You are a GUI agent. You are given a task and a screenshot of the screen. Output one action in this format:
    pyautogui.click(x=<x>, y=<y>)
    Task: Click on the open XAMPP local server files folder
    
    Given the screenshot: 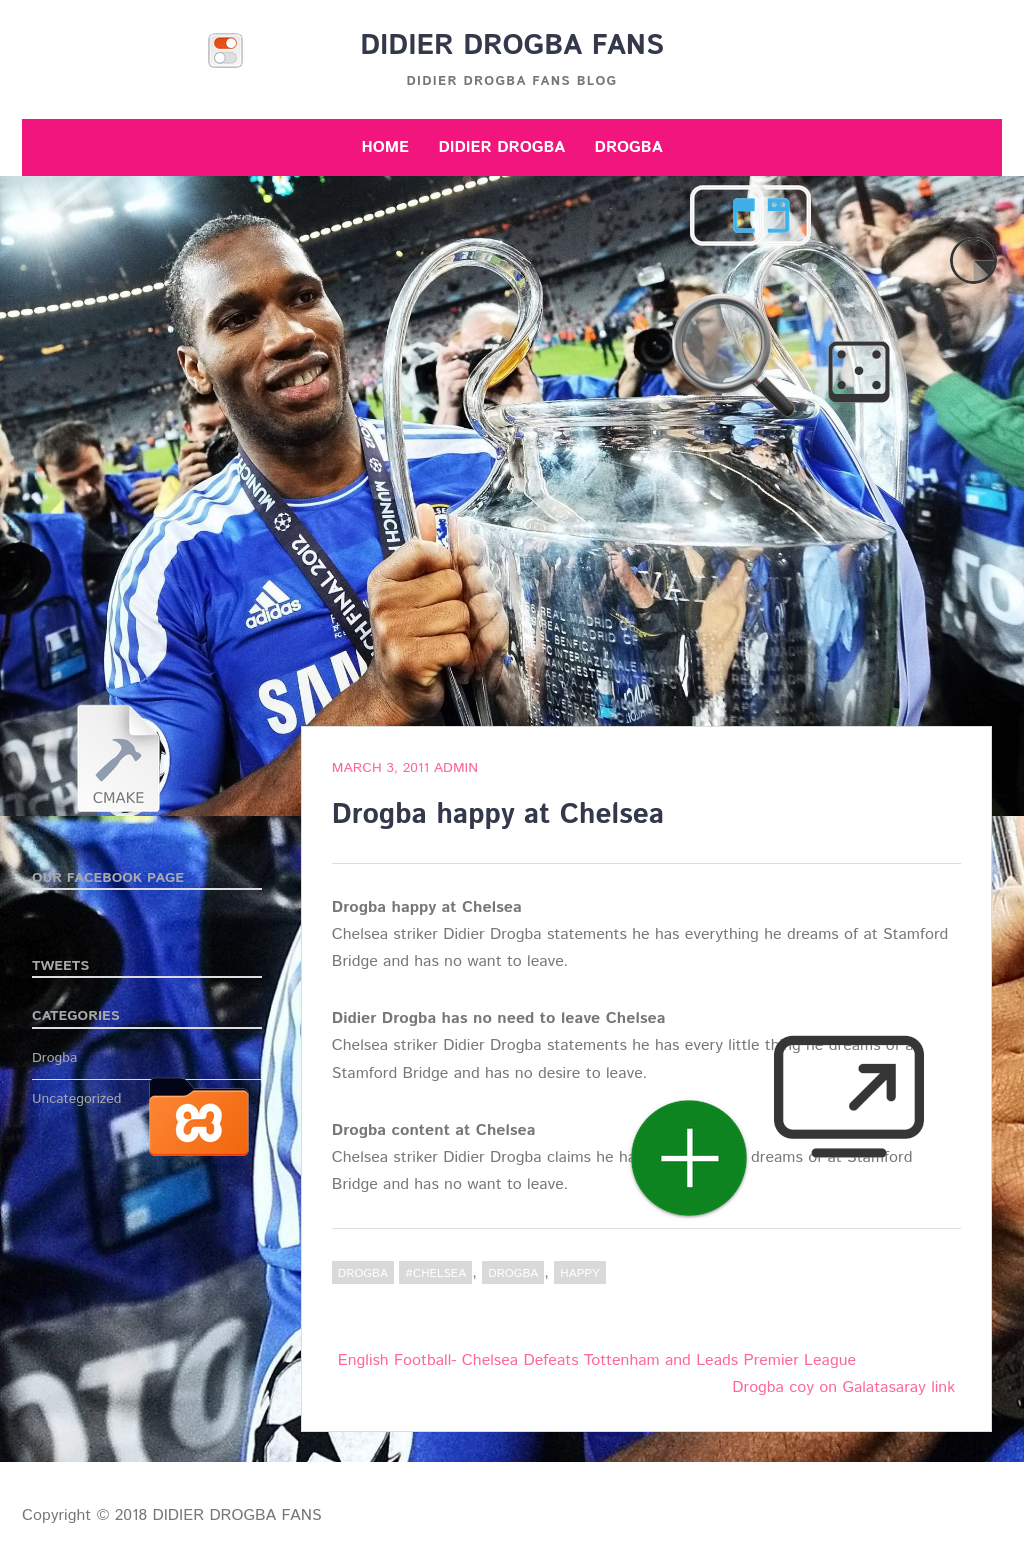 What is the action you would take?
    pyautogui.click(x=198, y=1119)
    